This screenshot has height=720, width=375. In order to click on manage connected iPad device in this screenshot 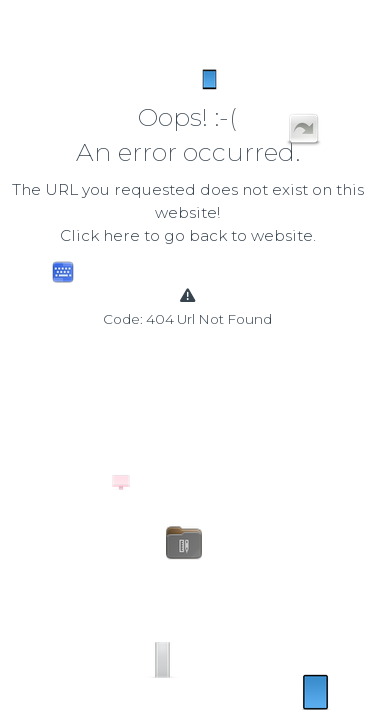, I will do `click(209, 79)`.